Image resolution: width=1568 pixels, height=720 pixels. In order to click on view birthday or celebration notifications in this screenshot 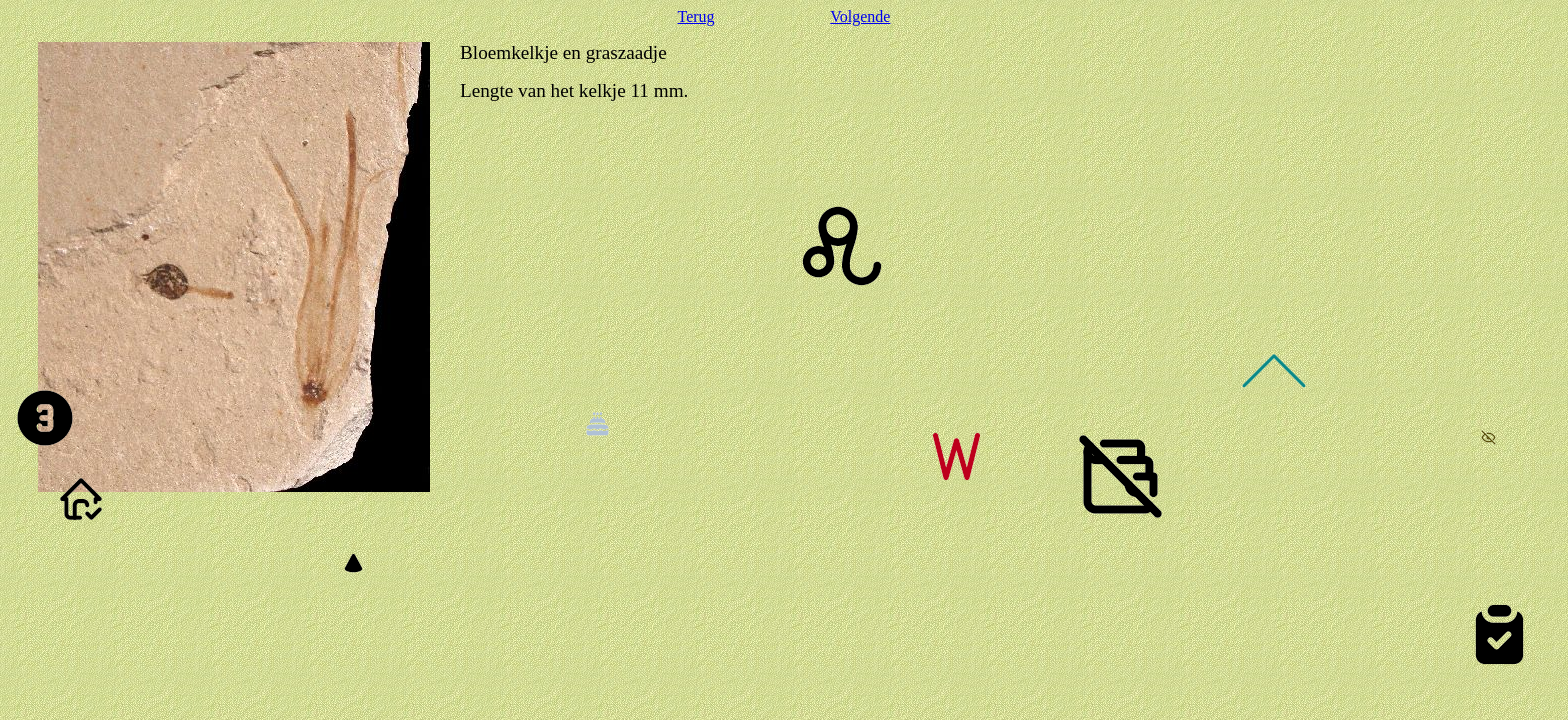, I will do `click(597, 423)`.